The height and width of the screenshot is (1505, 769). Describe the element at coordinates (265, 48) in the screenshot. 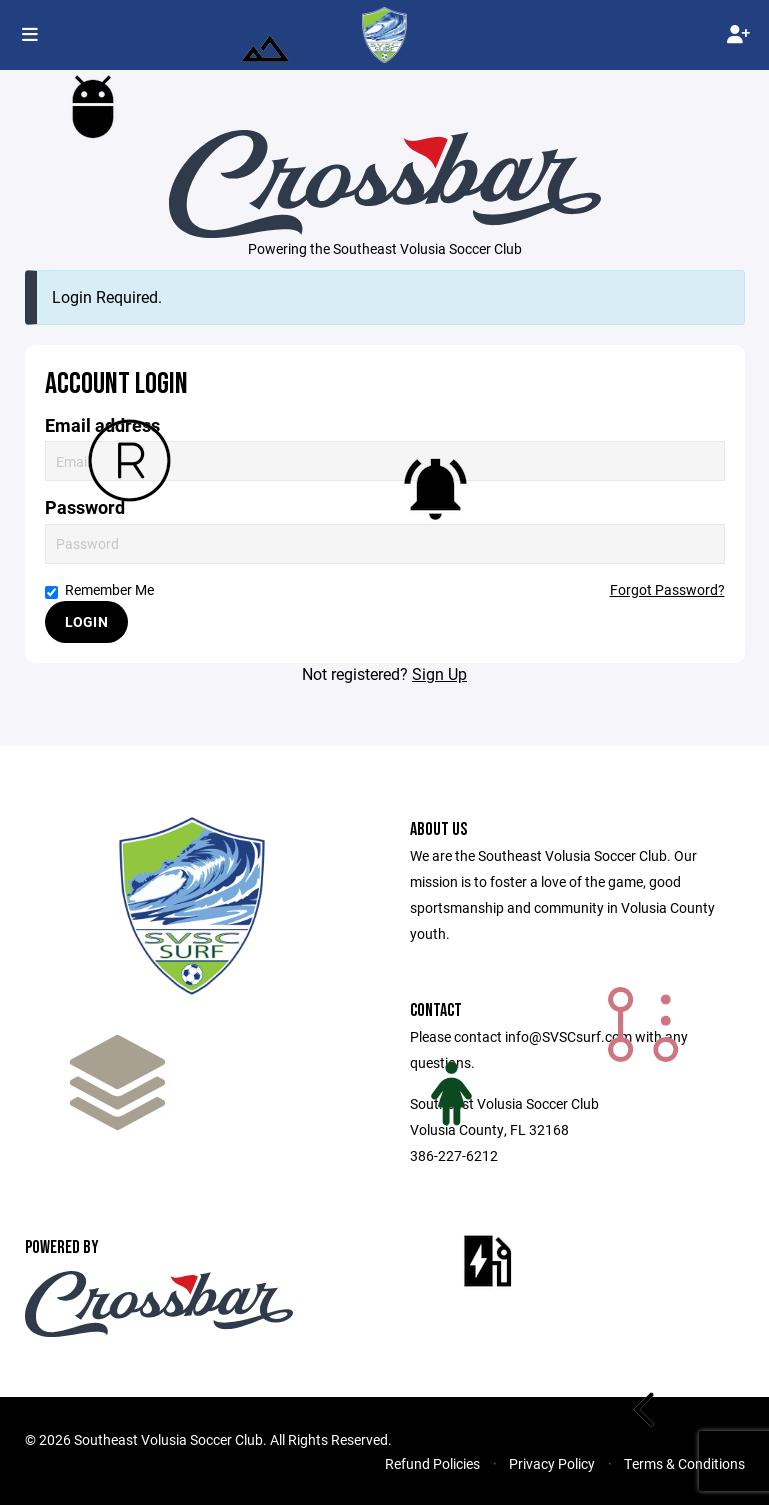

I see `view terrain or topographic map layer` at that location.